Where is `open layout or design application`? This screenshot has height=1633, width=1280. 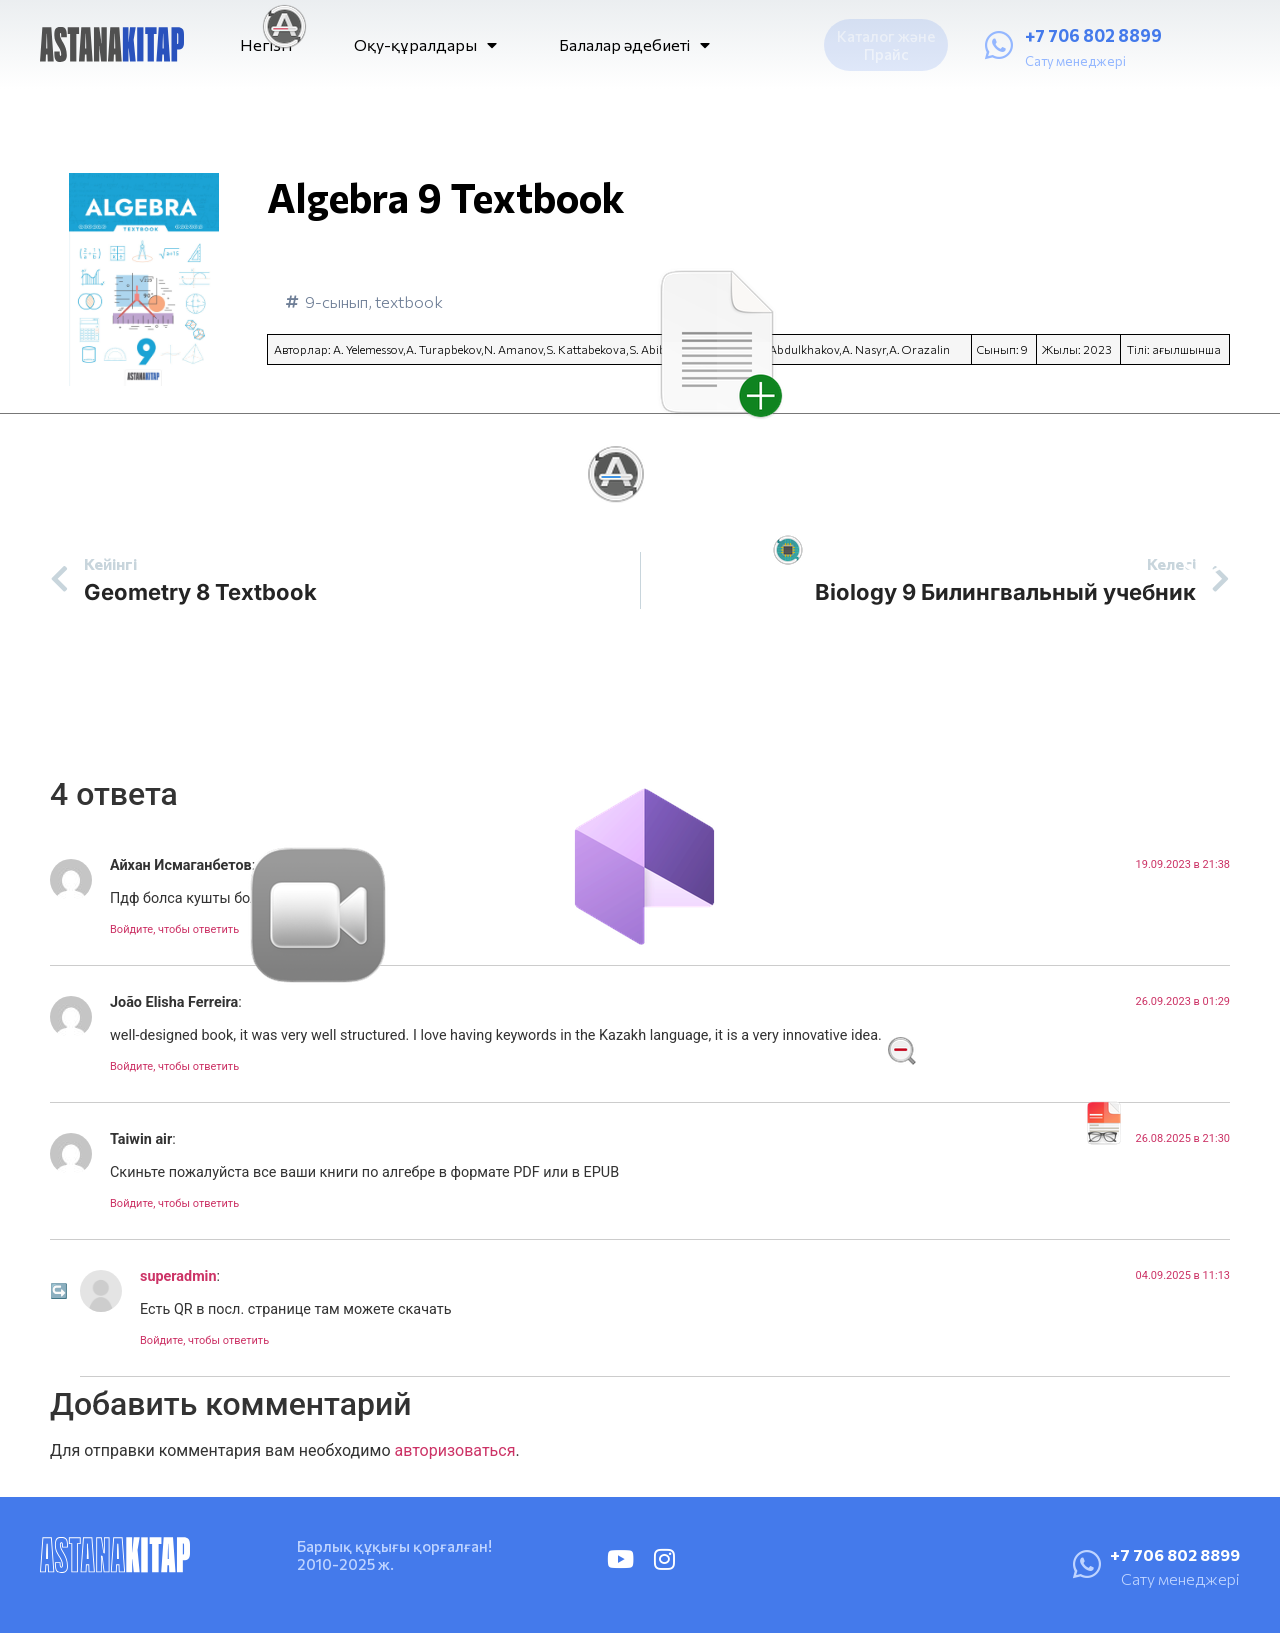 open layout or design application is located at coordinates (644, 867).